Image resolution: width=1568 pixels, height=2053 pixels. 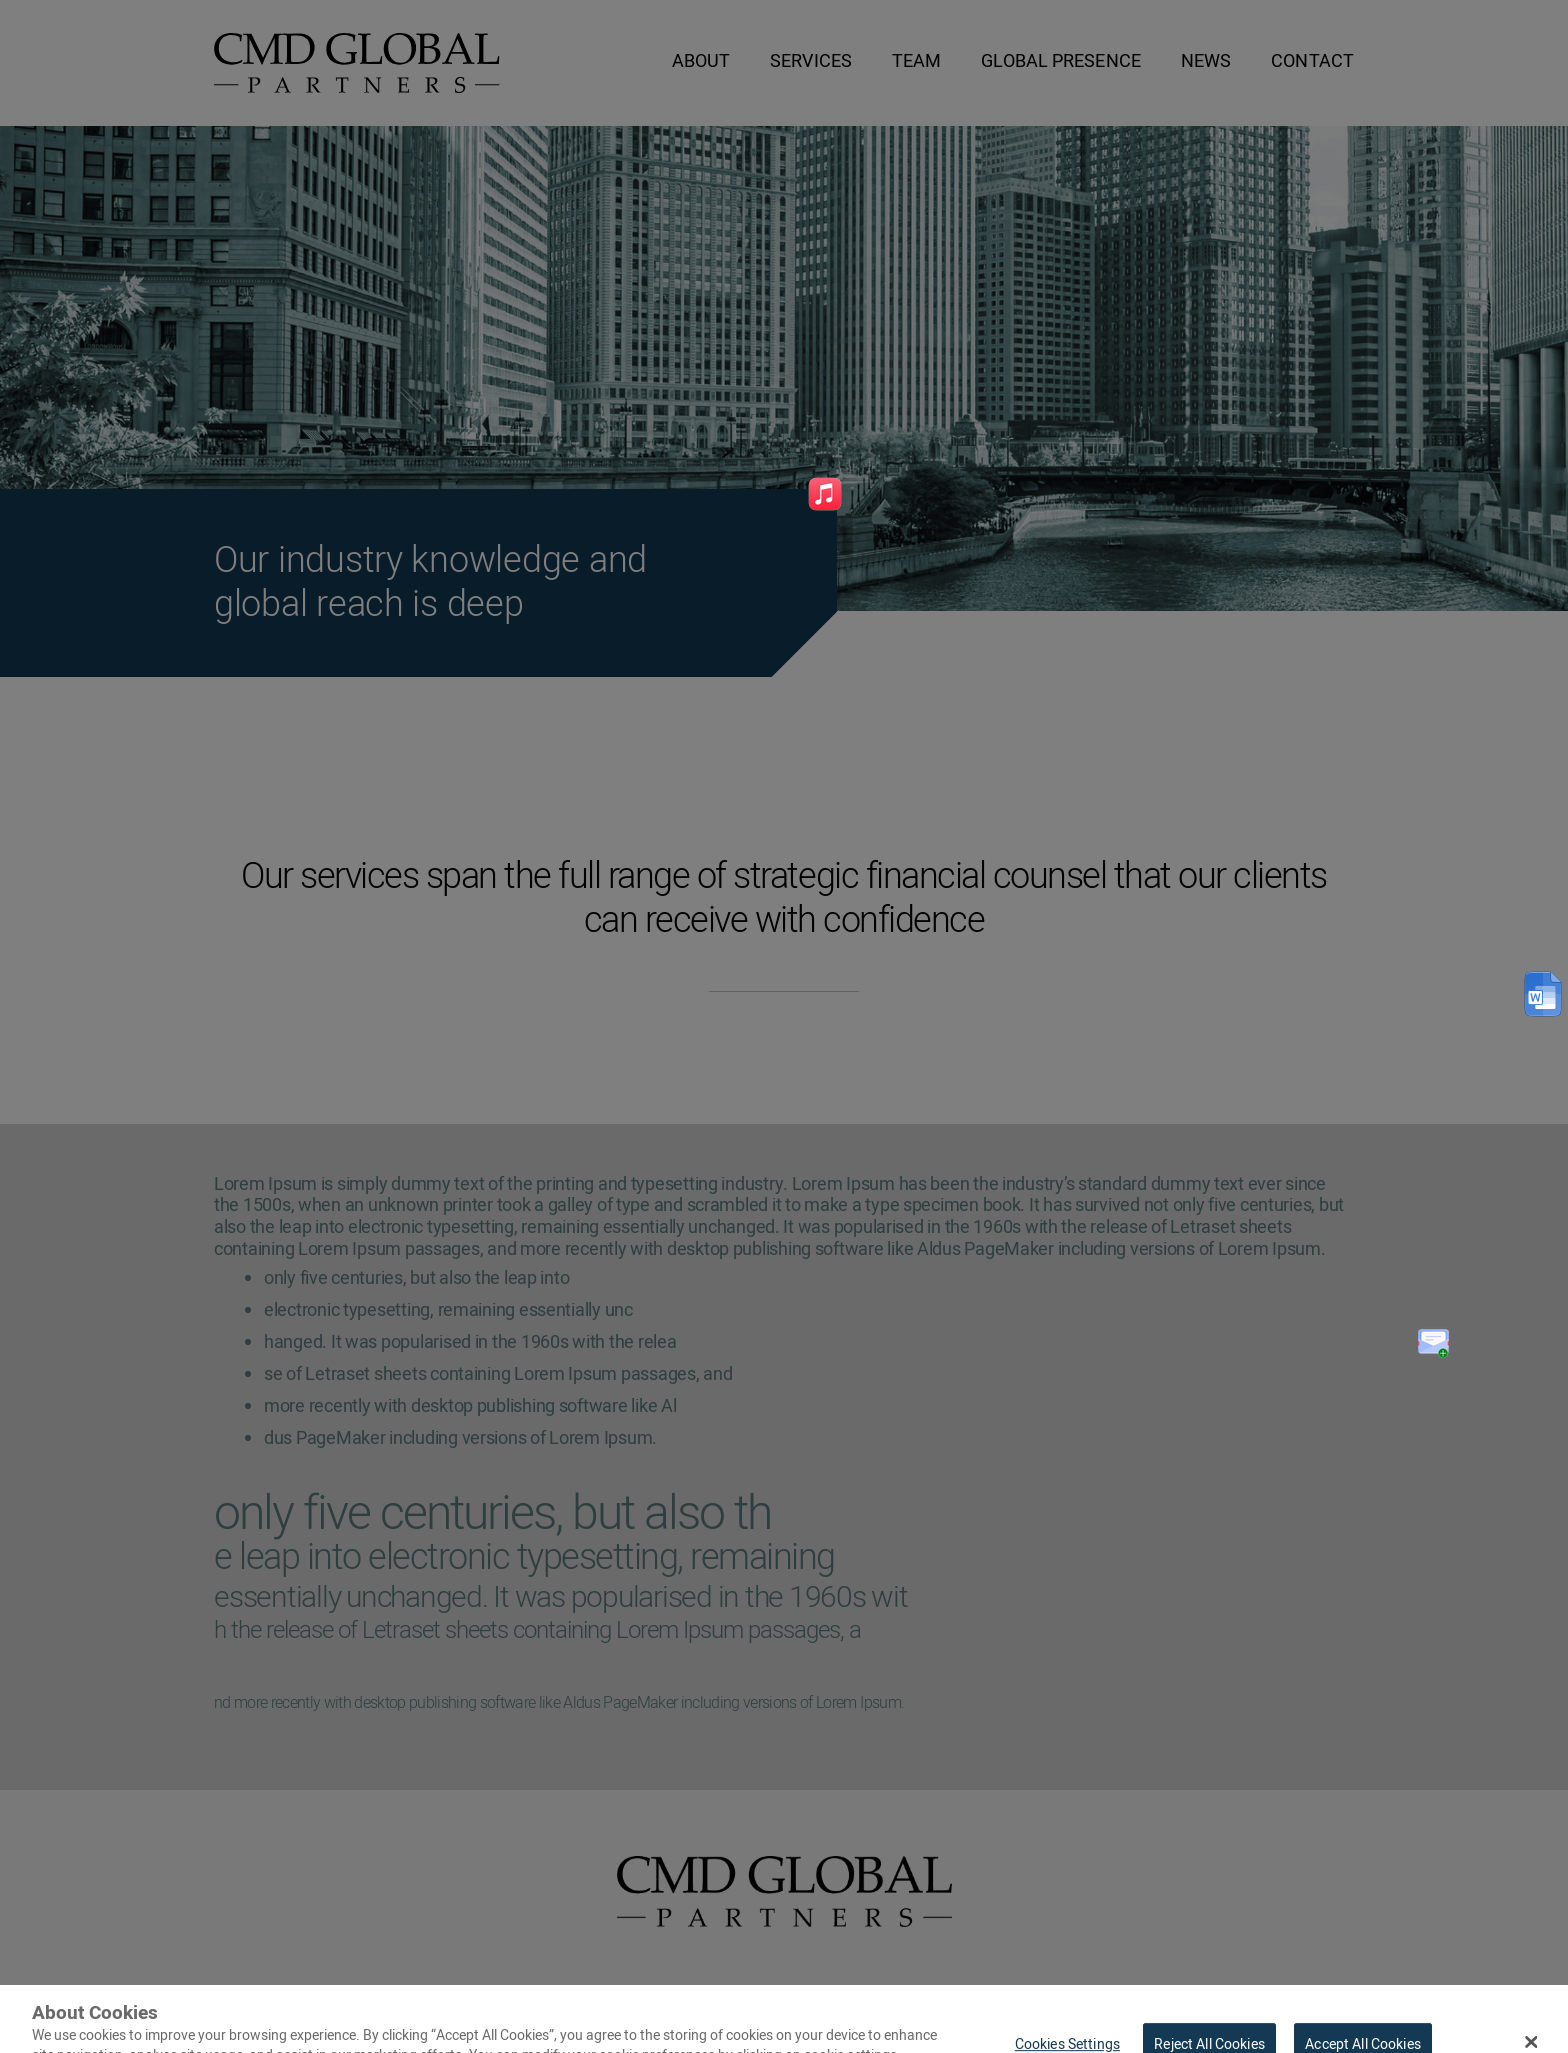 I want to click on open a Microsoft Word document, so click(x=1543, y=994).